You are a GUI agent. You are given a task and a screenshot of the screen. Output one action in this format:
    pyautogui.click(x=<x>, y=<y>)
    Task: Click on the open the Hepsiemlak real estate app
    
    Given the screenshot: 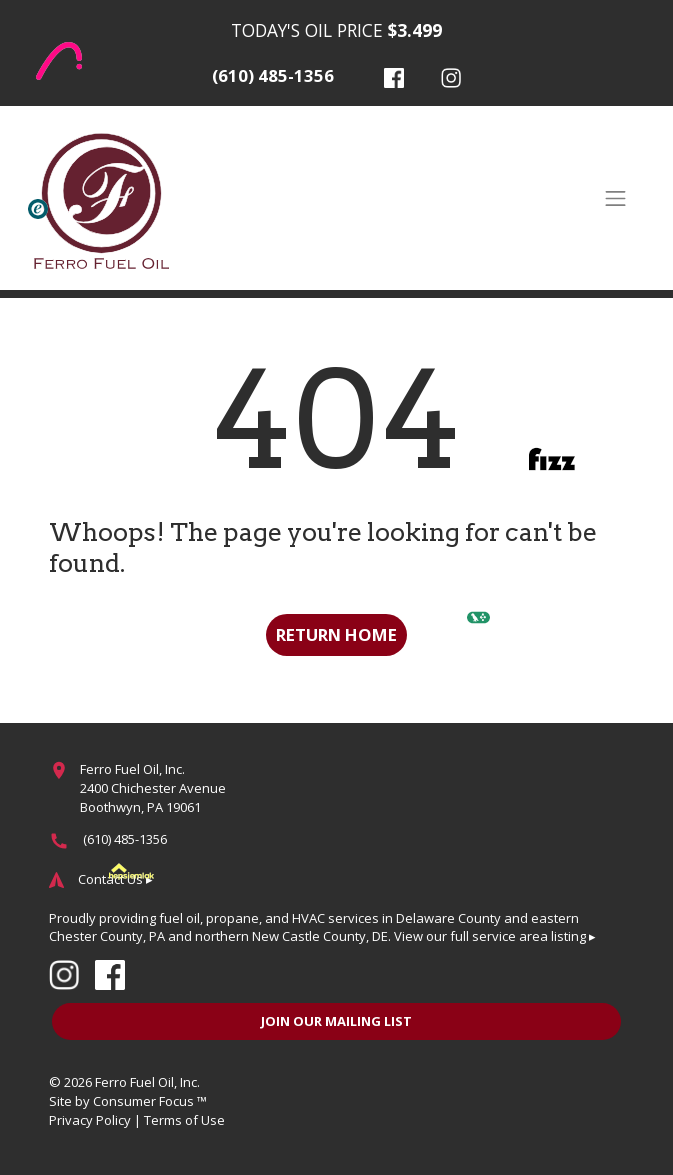 What is the action you would take?
    pyautogui.click(x=131, y=871)
    